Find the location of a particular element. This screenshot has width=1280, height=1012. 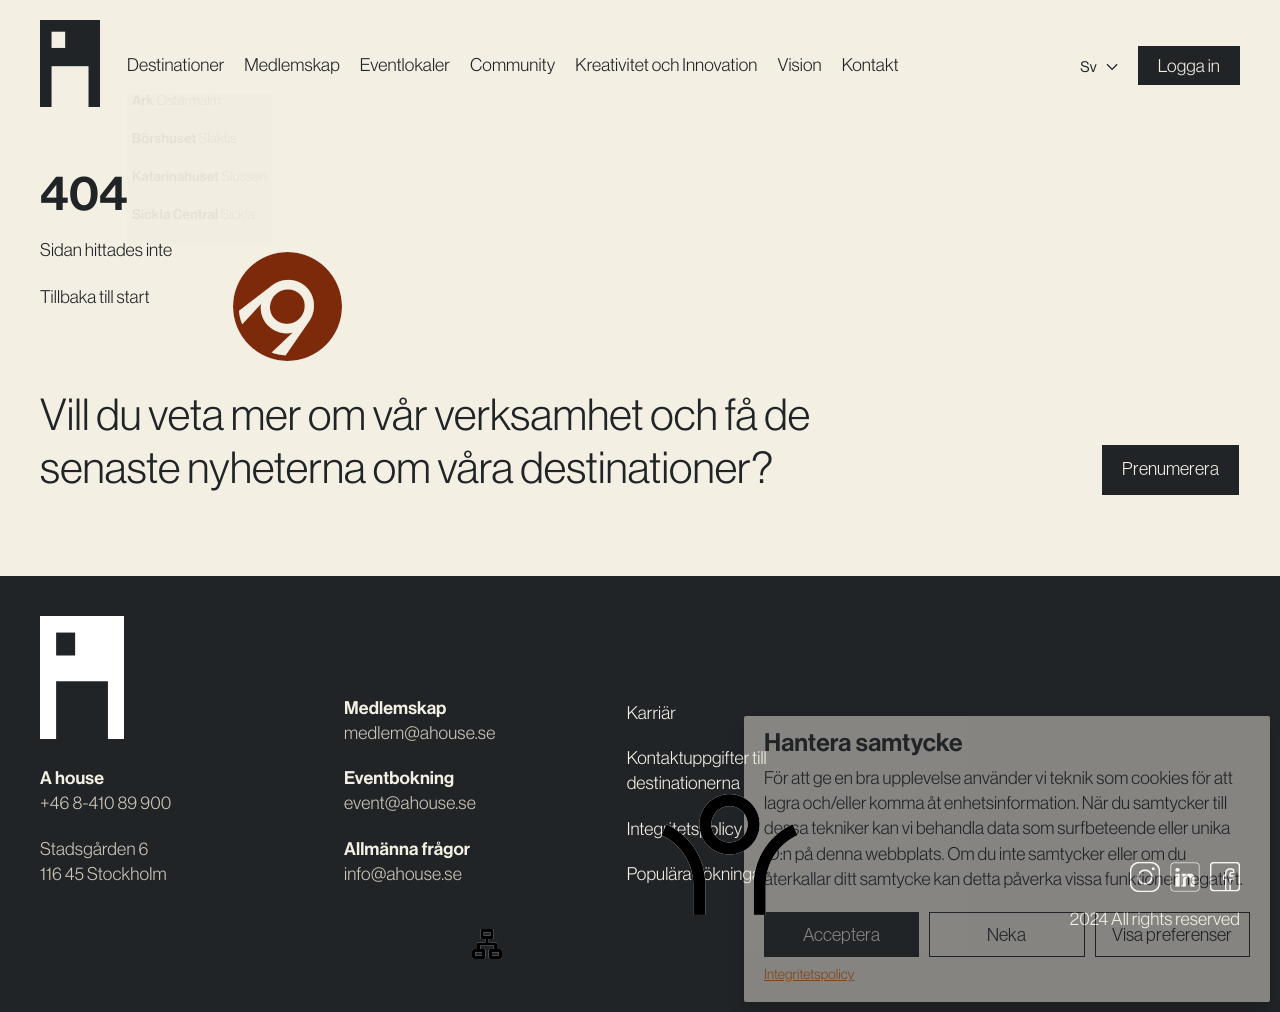

accessibility or inclusive design features is located at coordinates (729, 854).